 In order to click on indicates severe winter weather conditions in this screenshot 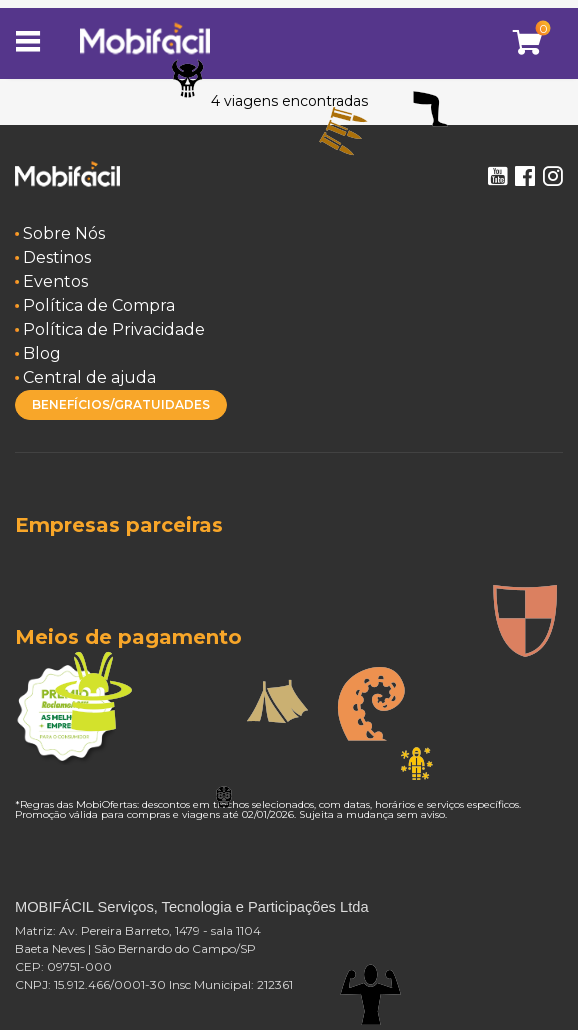, I will do `click(416, 763)`.